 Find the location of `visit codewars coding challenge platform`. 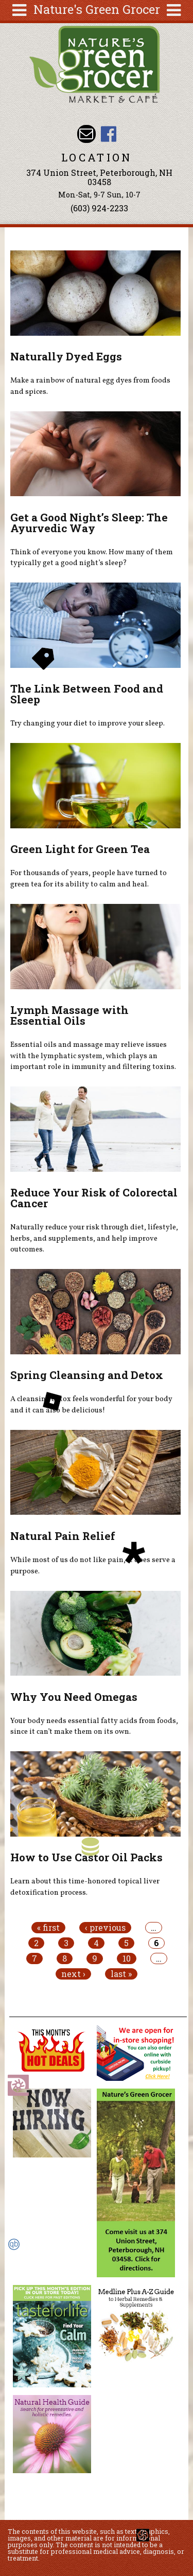

visit codewars coding challenge platform is located at coordinates (143, 2535).